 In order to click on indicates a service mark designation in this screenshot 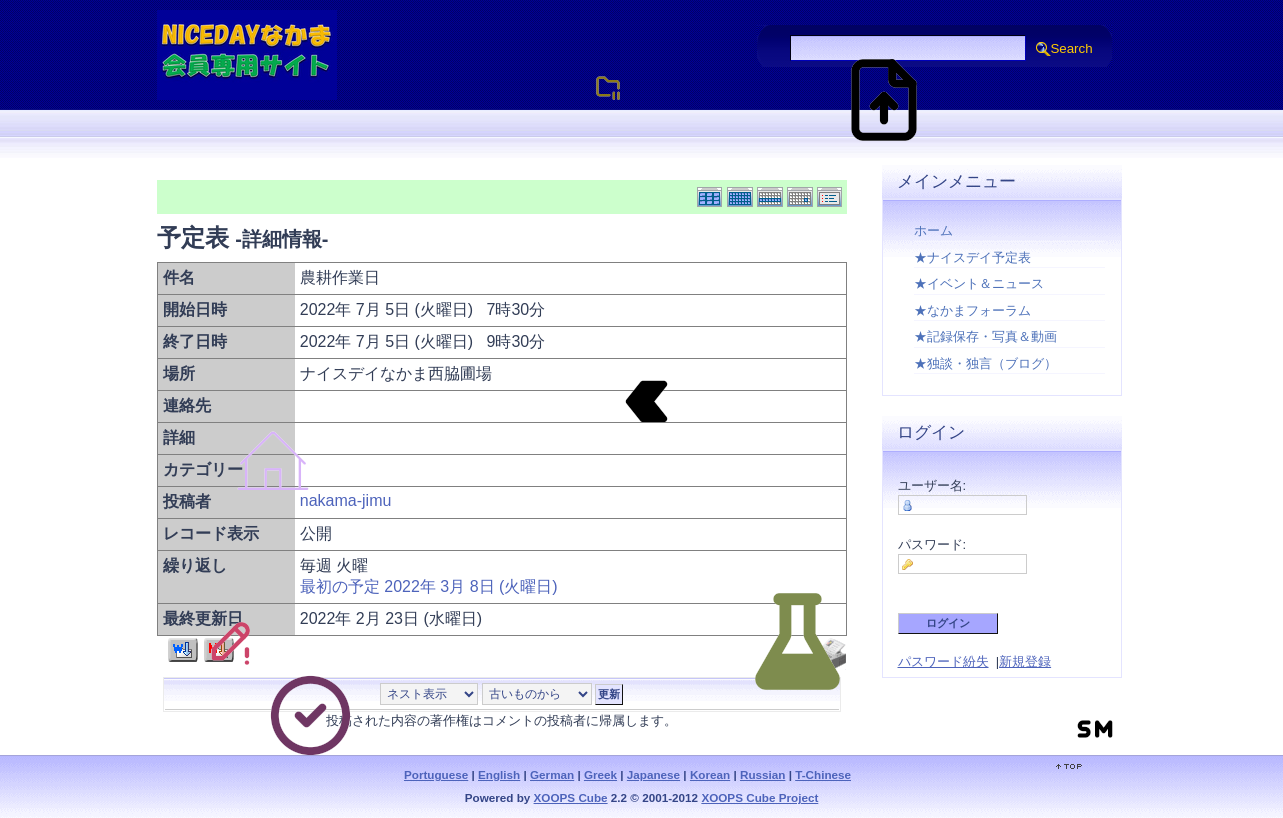, I will do `click(1095, 729)`.